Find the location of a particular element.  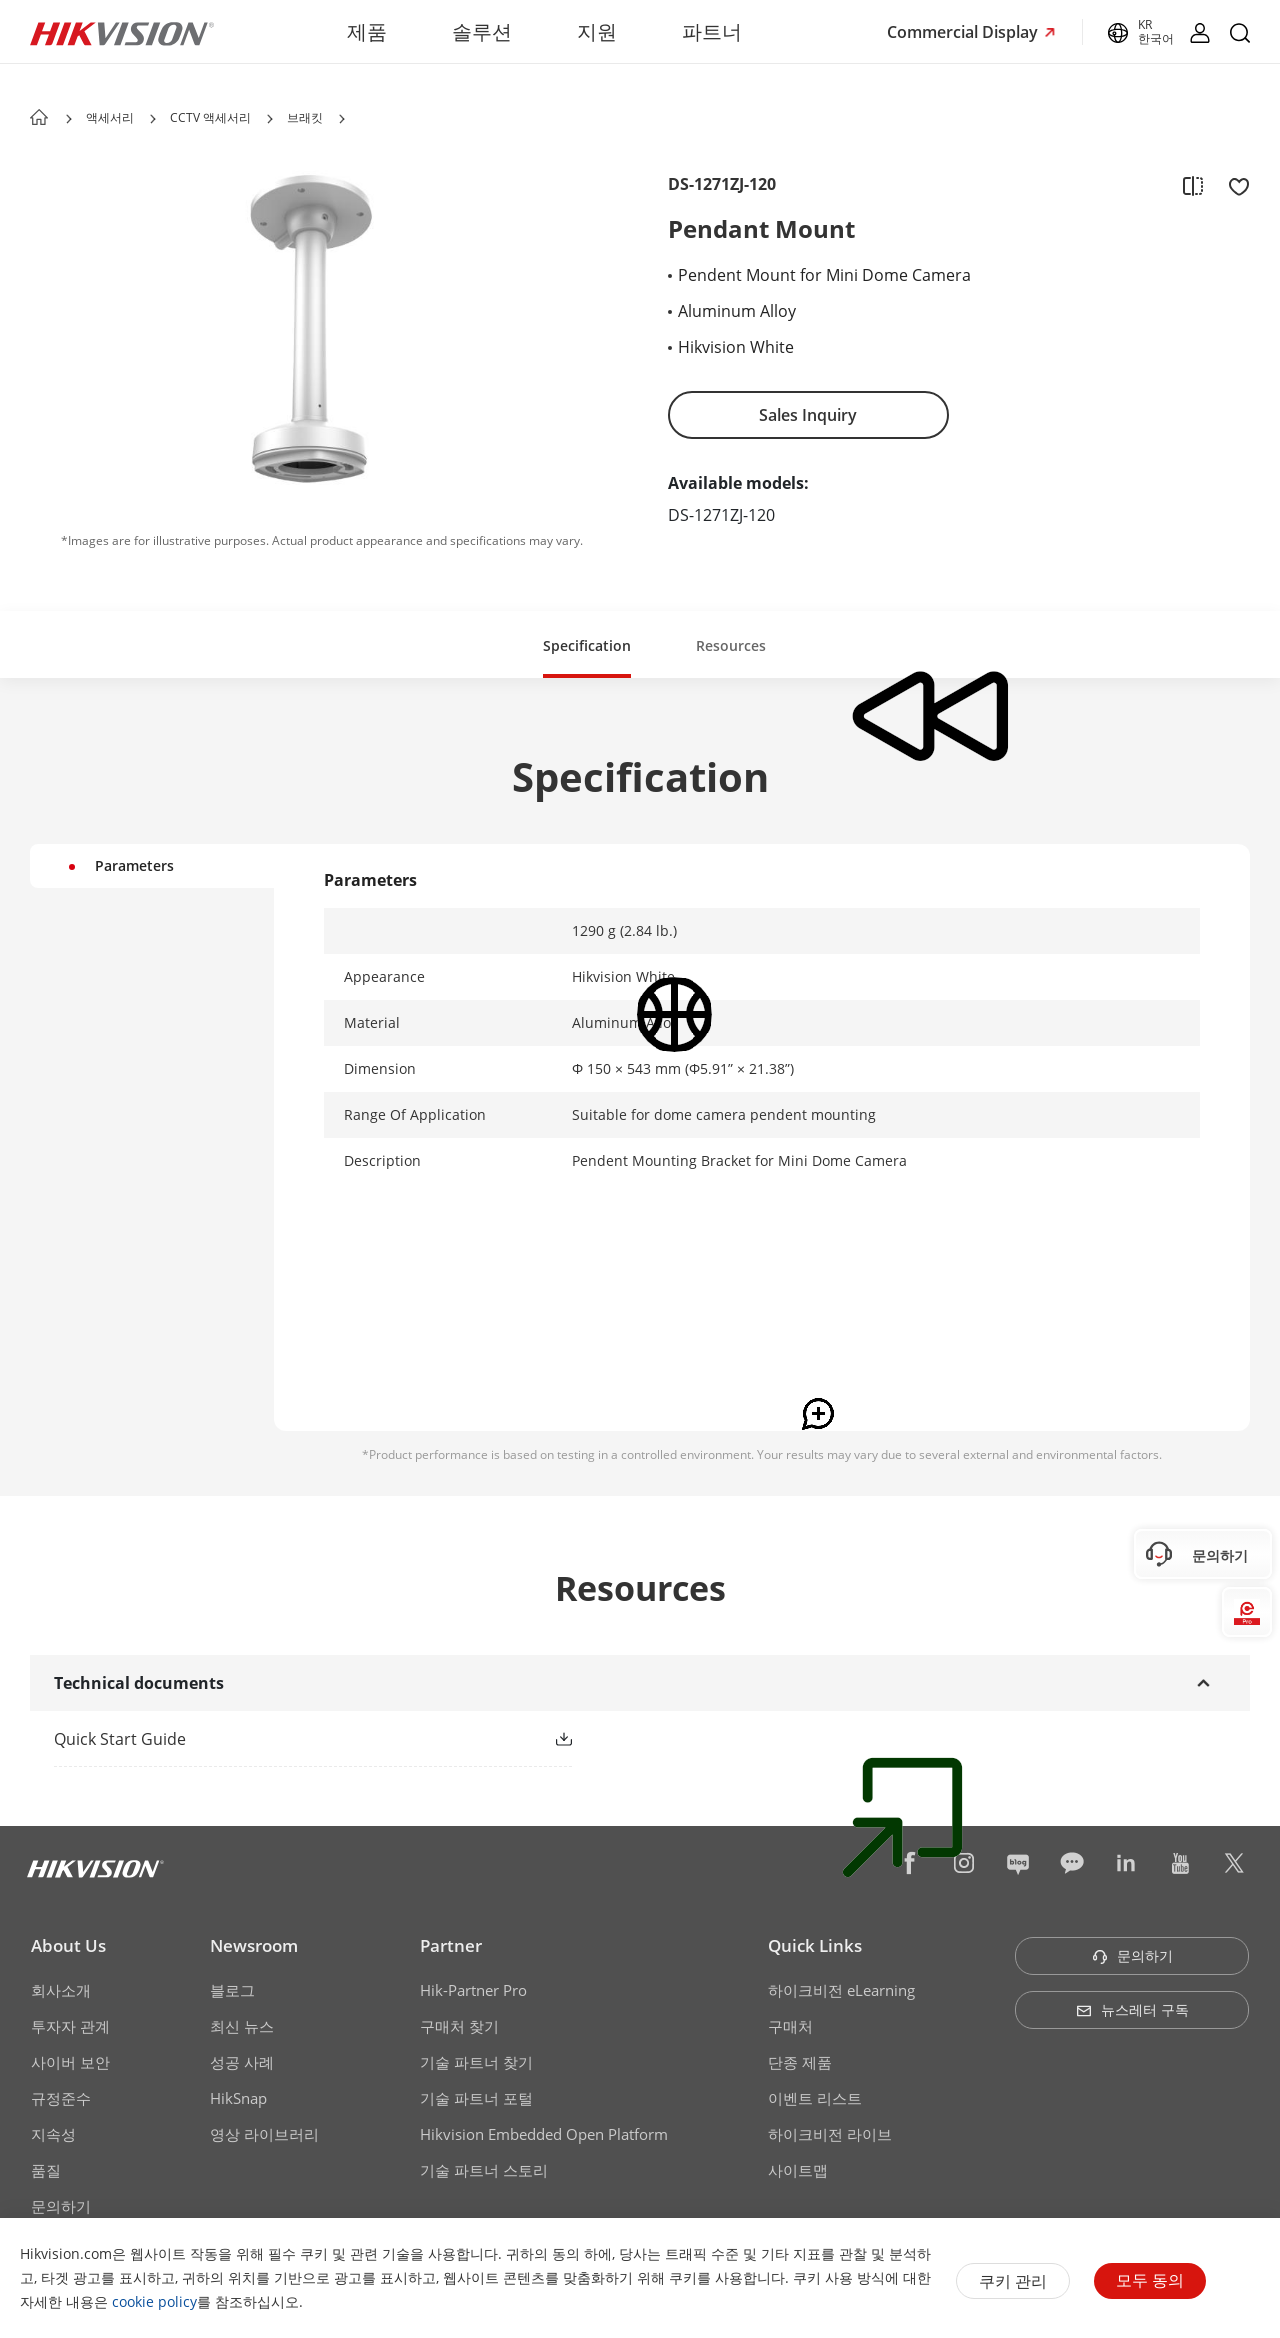

access sports or basketball content is located at coordinates (674, 1014).